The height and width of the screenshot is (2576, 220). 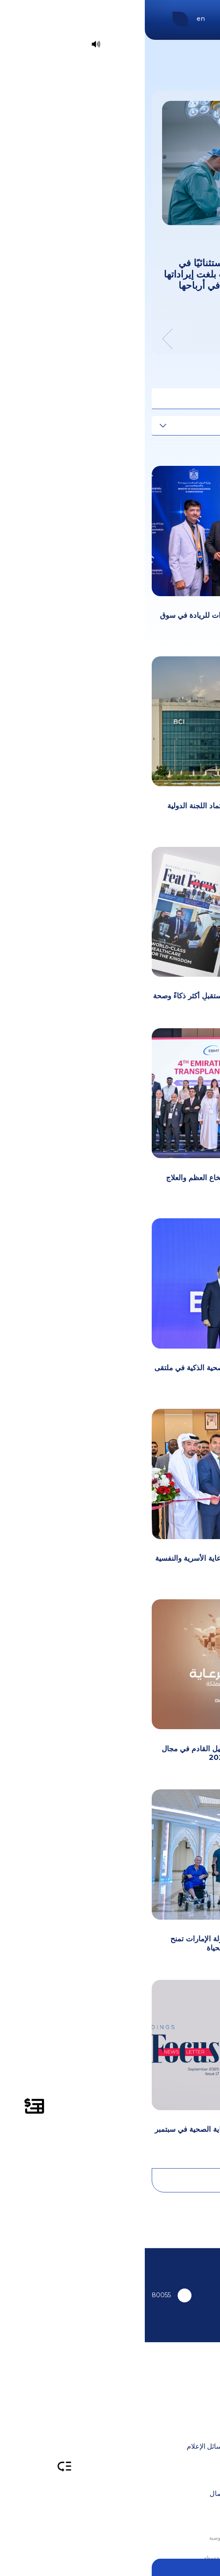 I want to click on volume is set to high or maximum, so click(x=96, y=44).